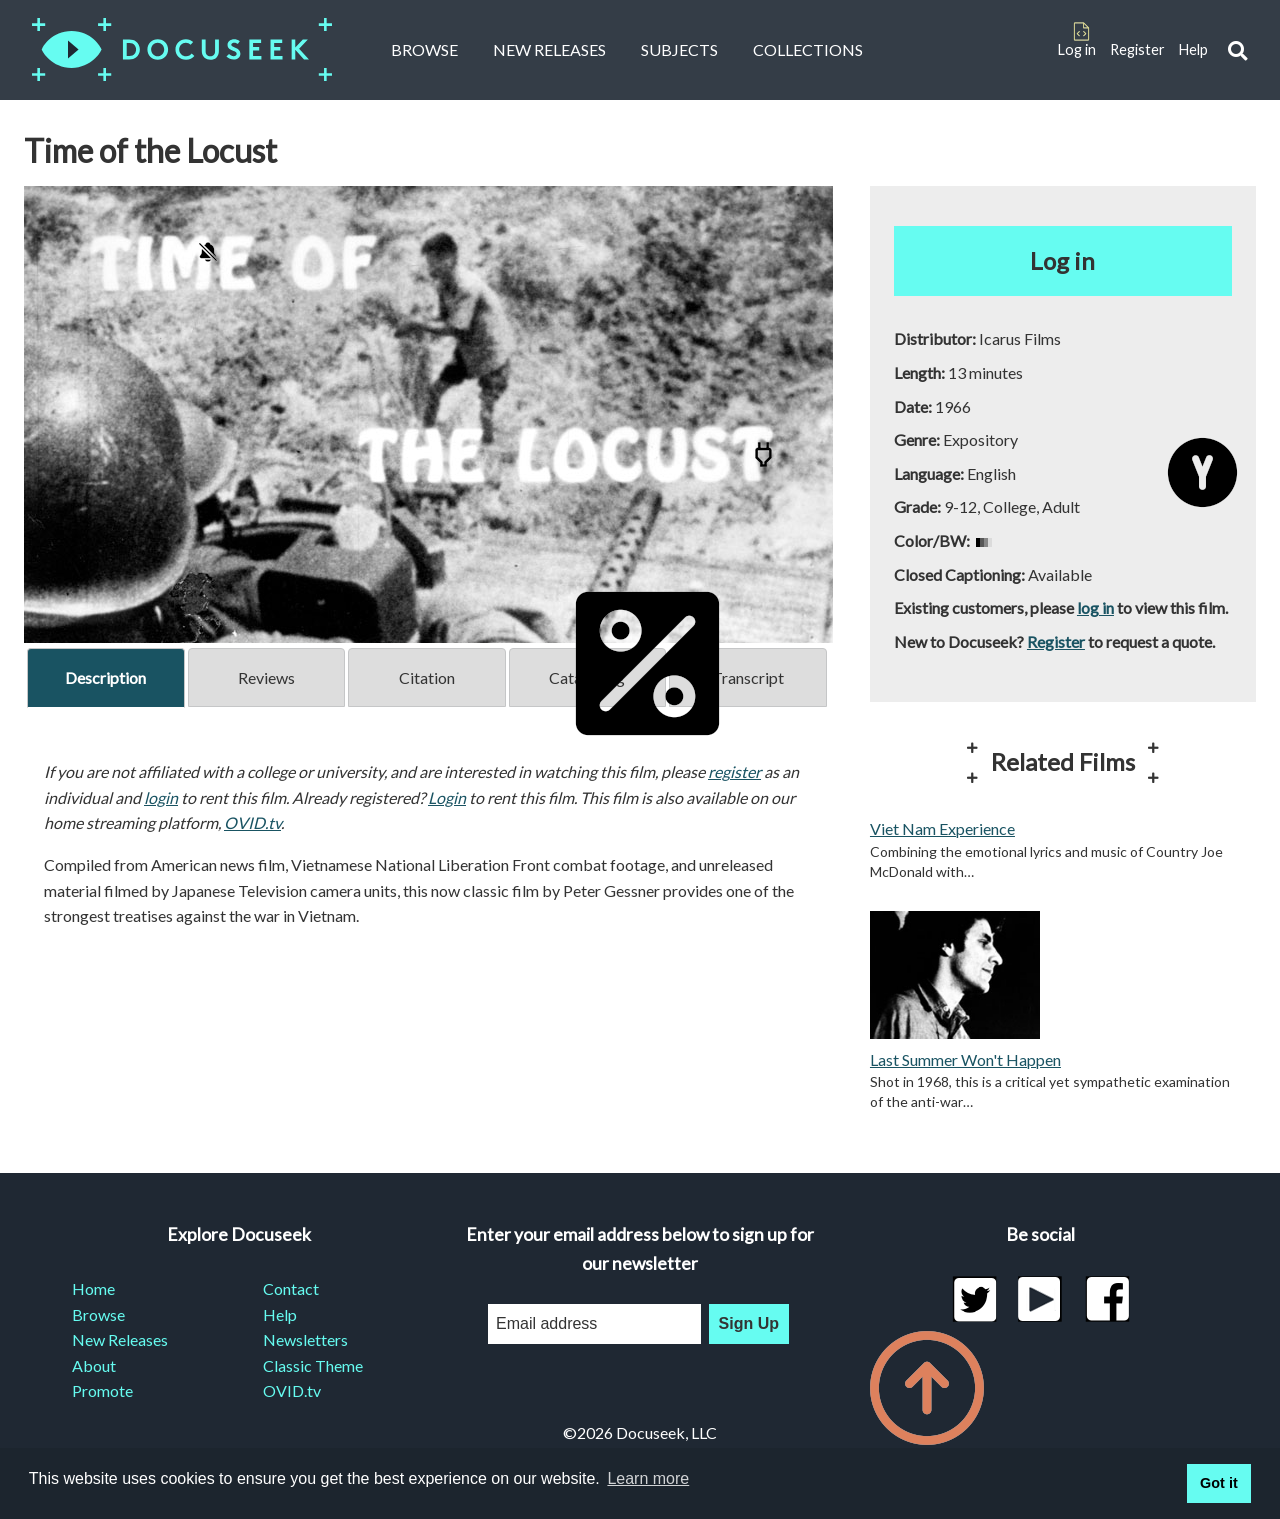 Image resolution: width=1280 pixels, height=1519 pixels. I want to click on indicates device is charging or connected to power, so click(763, 454).